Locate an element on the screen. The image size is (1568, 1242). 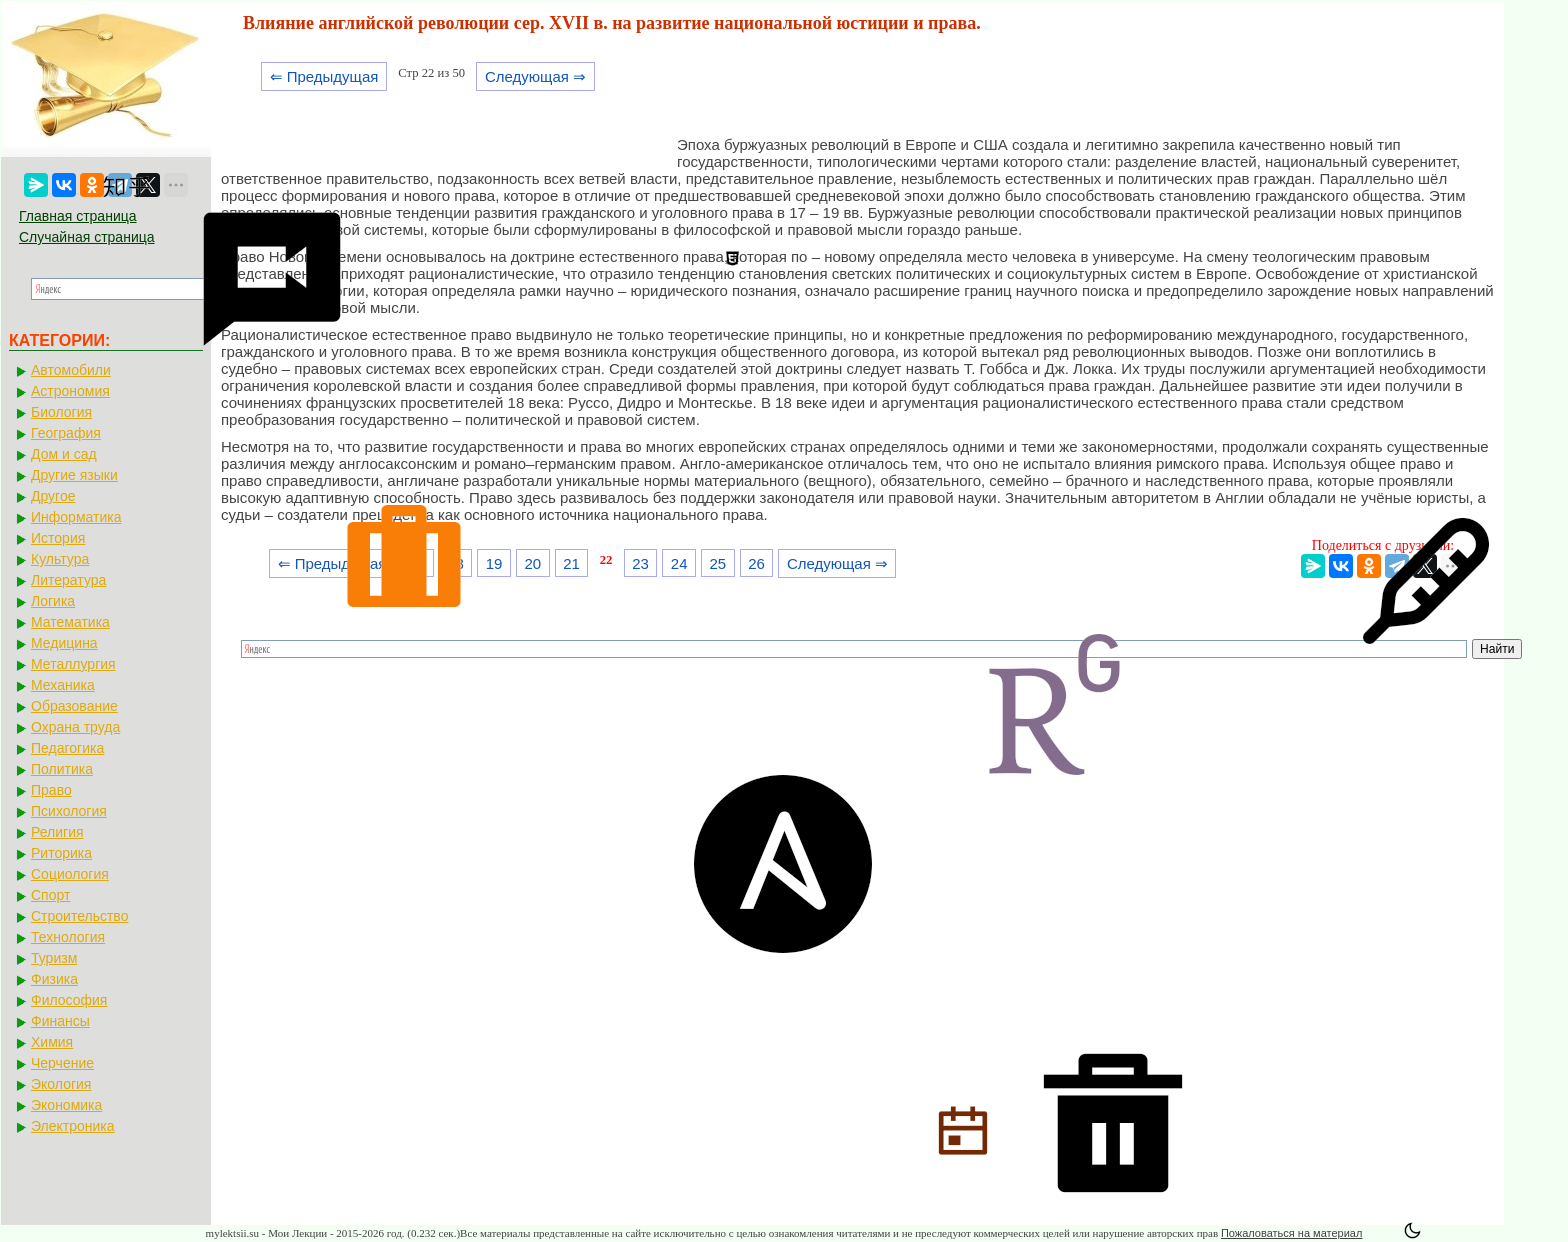
access travel or trip planning features is located at coordinates (404, 556).